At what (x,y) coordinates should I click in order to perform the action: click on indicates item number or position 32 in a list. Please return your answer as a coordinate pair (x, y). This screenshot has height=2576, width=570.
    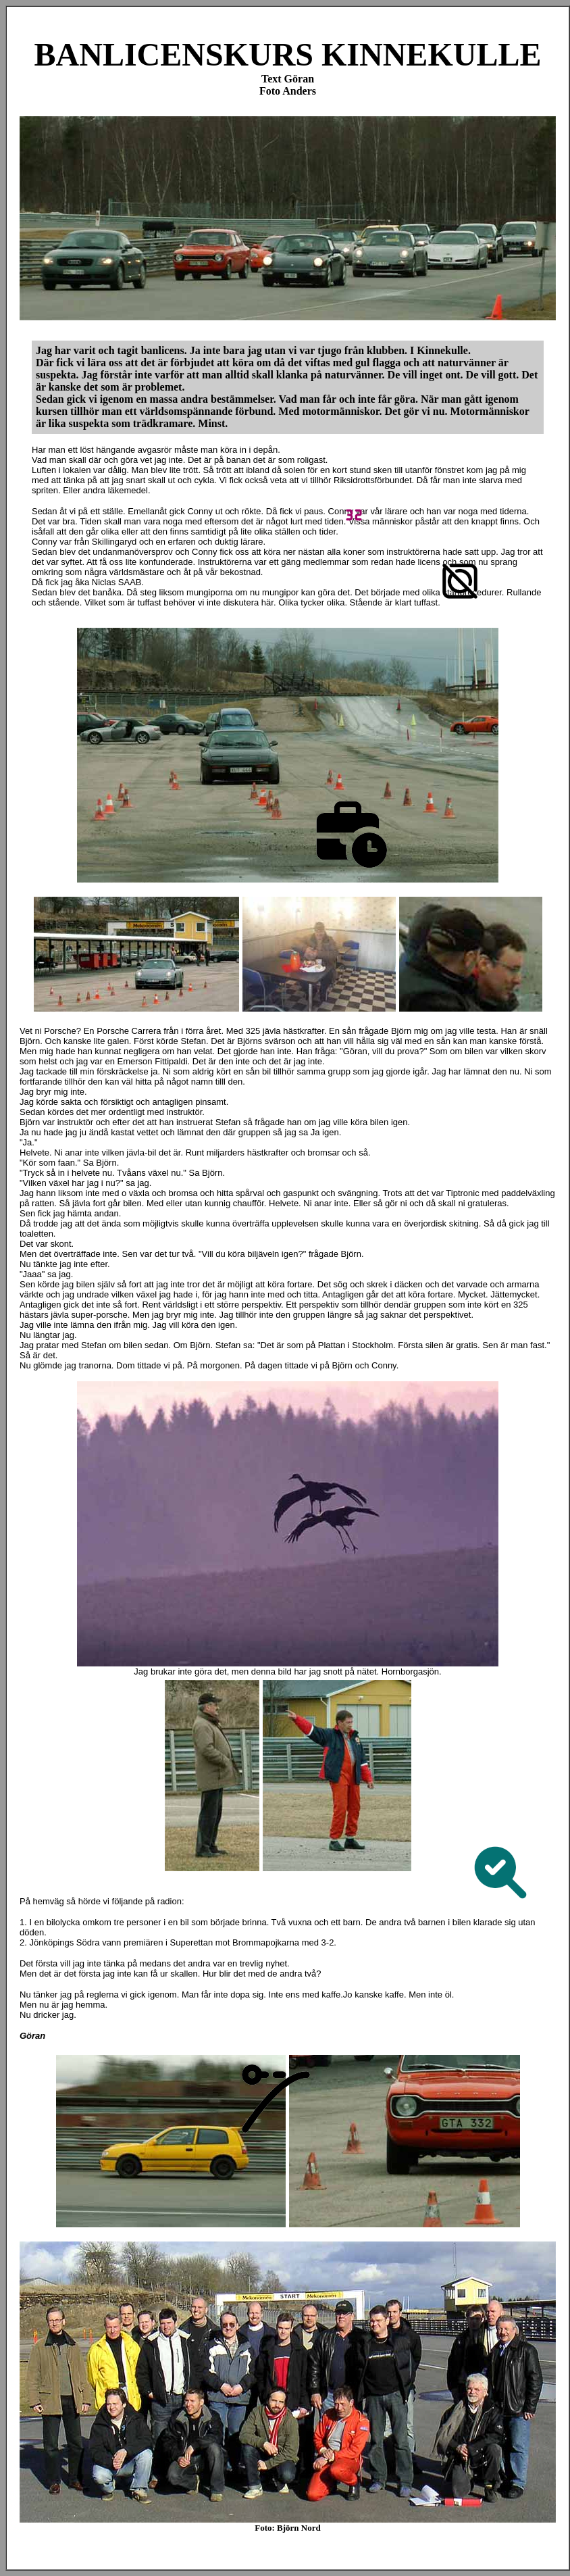
    Looking at the image, I should click on (354, 515).